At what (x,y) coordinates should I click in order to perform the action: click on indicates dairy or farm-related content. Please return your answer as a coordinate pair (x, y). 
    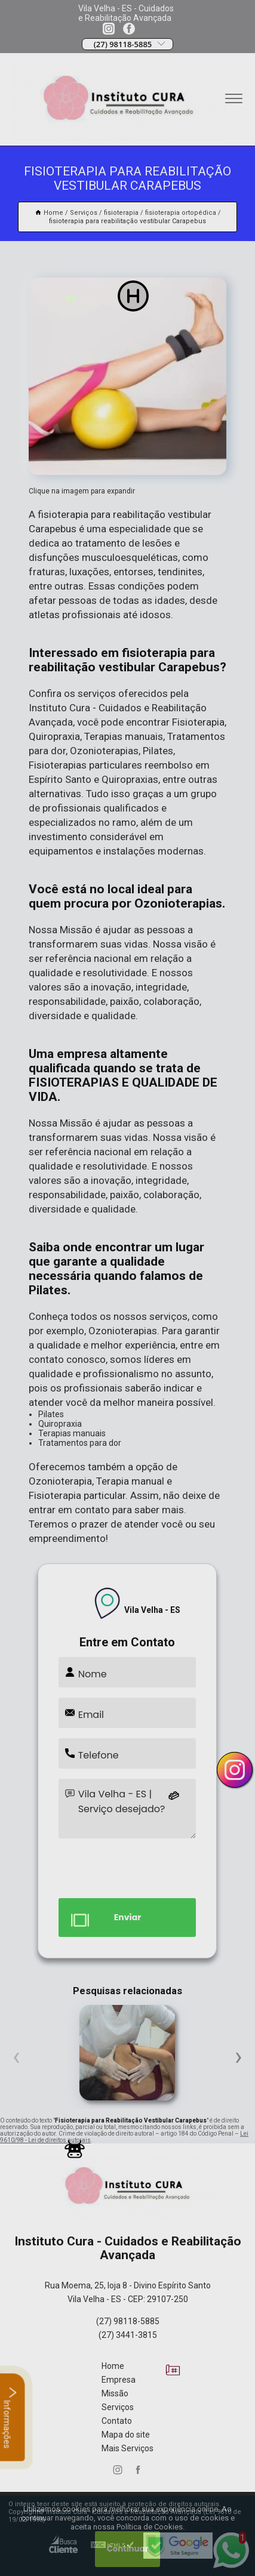
    Looking at the image, I should click on (75, 2149).